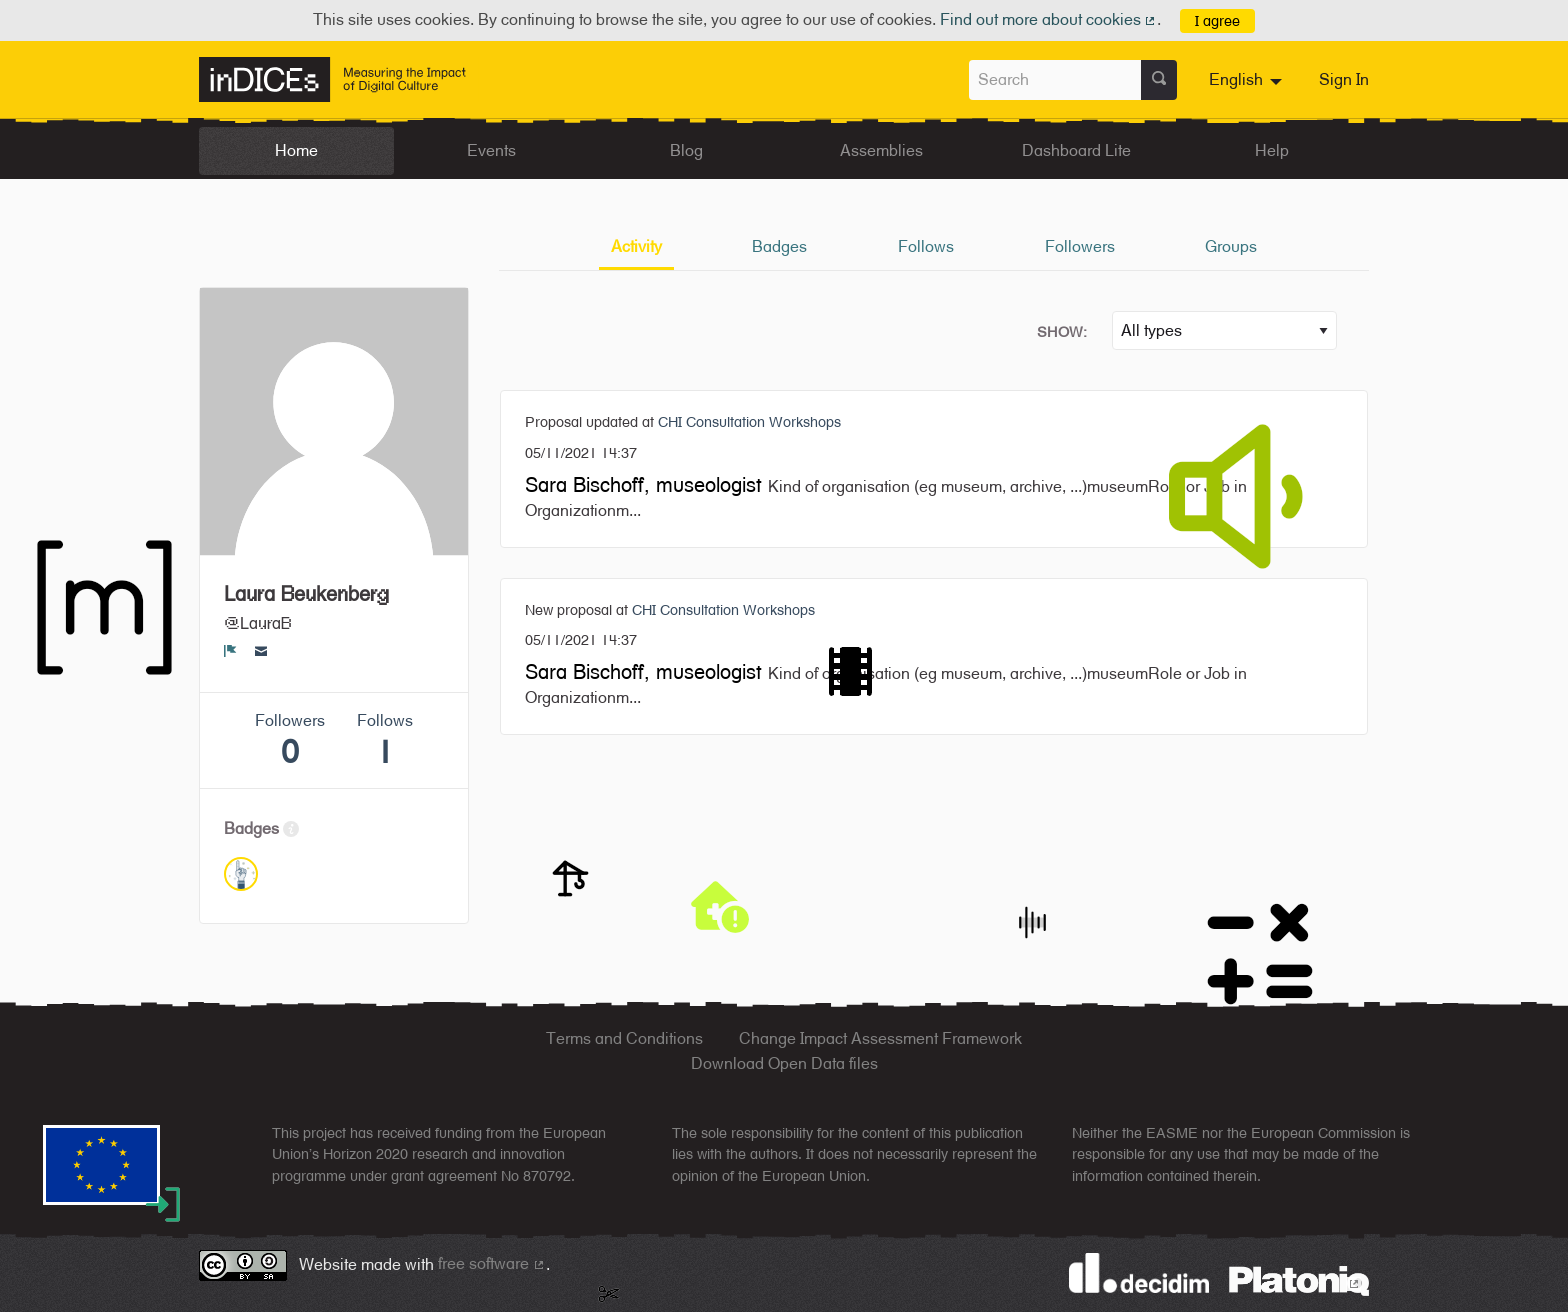  Describe the element at coordinates (1246, 496) in the screenshot. I see `volume set to low` at that location.